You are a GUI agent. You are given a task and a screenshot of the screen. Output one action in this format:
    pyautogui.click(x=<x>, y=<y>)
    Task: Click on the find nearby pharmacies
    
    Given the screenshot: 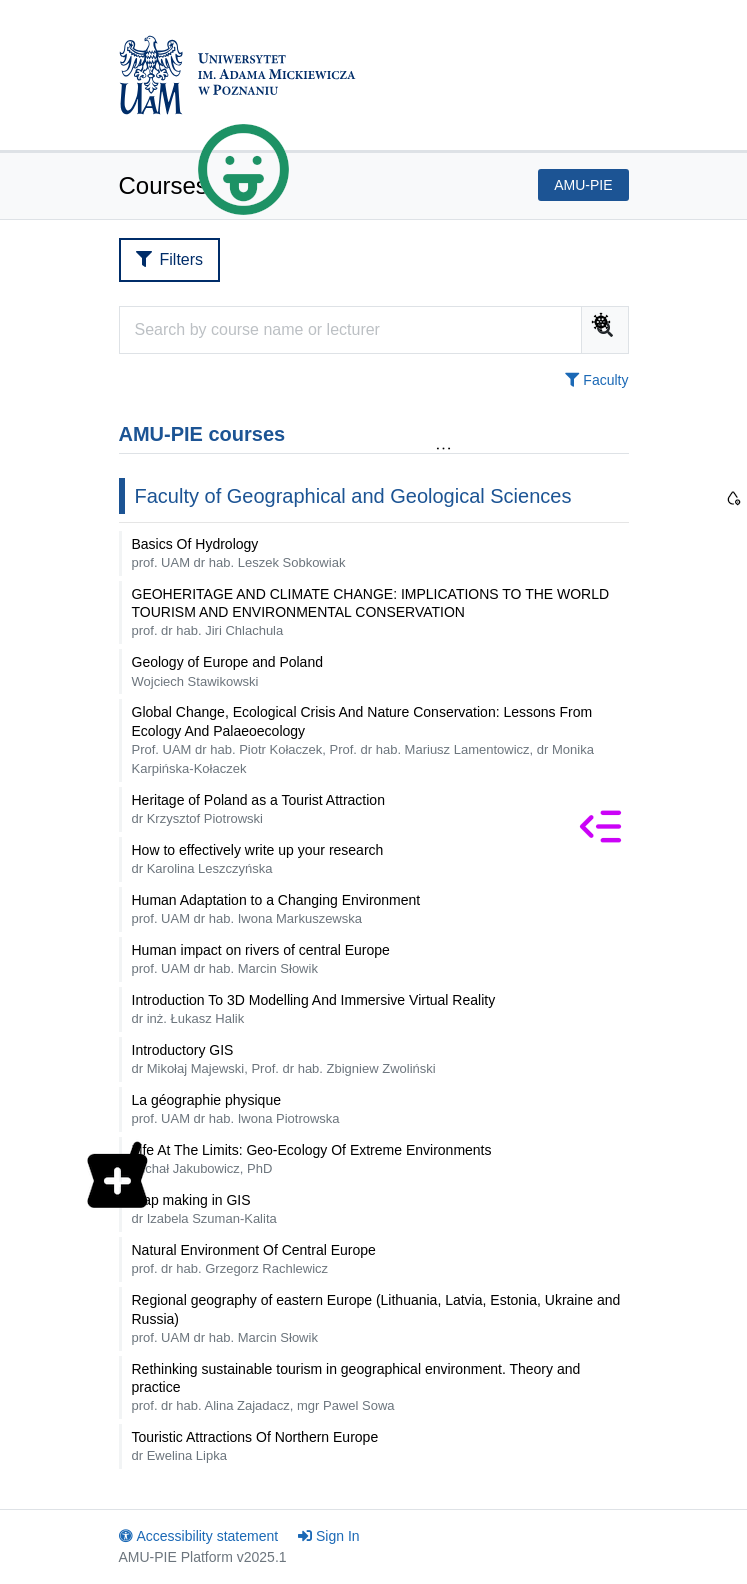 What is the action you would take?
    pyautogui.click(x=117, y=1177)
    